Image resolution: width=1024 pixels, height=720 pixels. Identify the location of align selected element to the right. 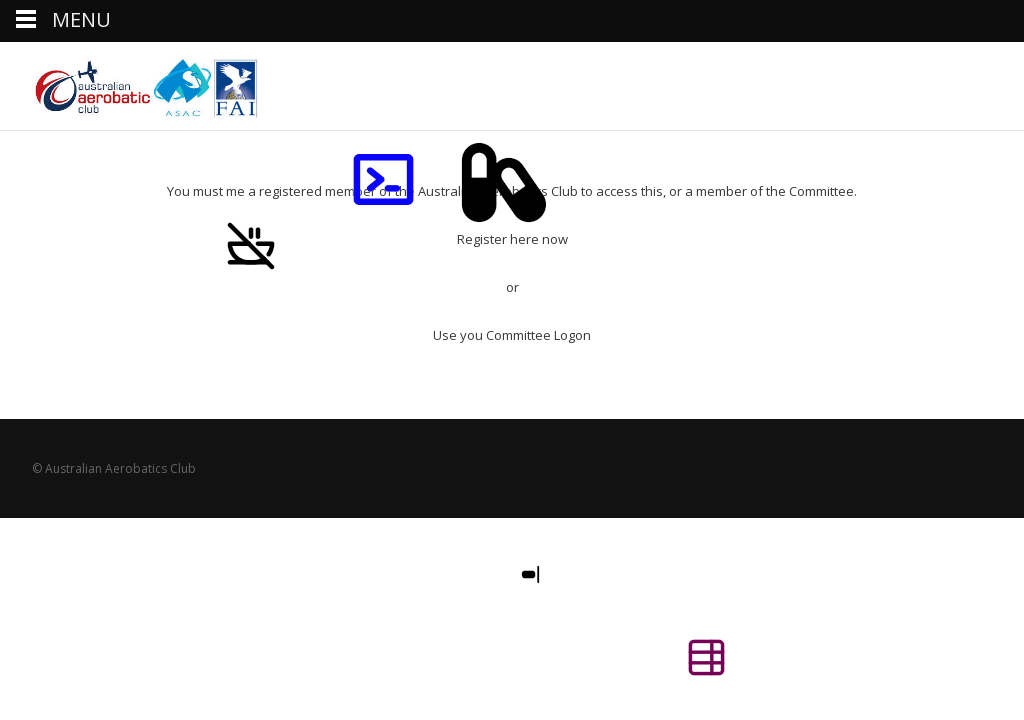
(530, 574).